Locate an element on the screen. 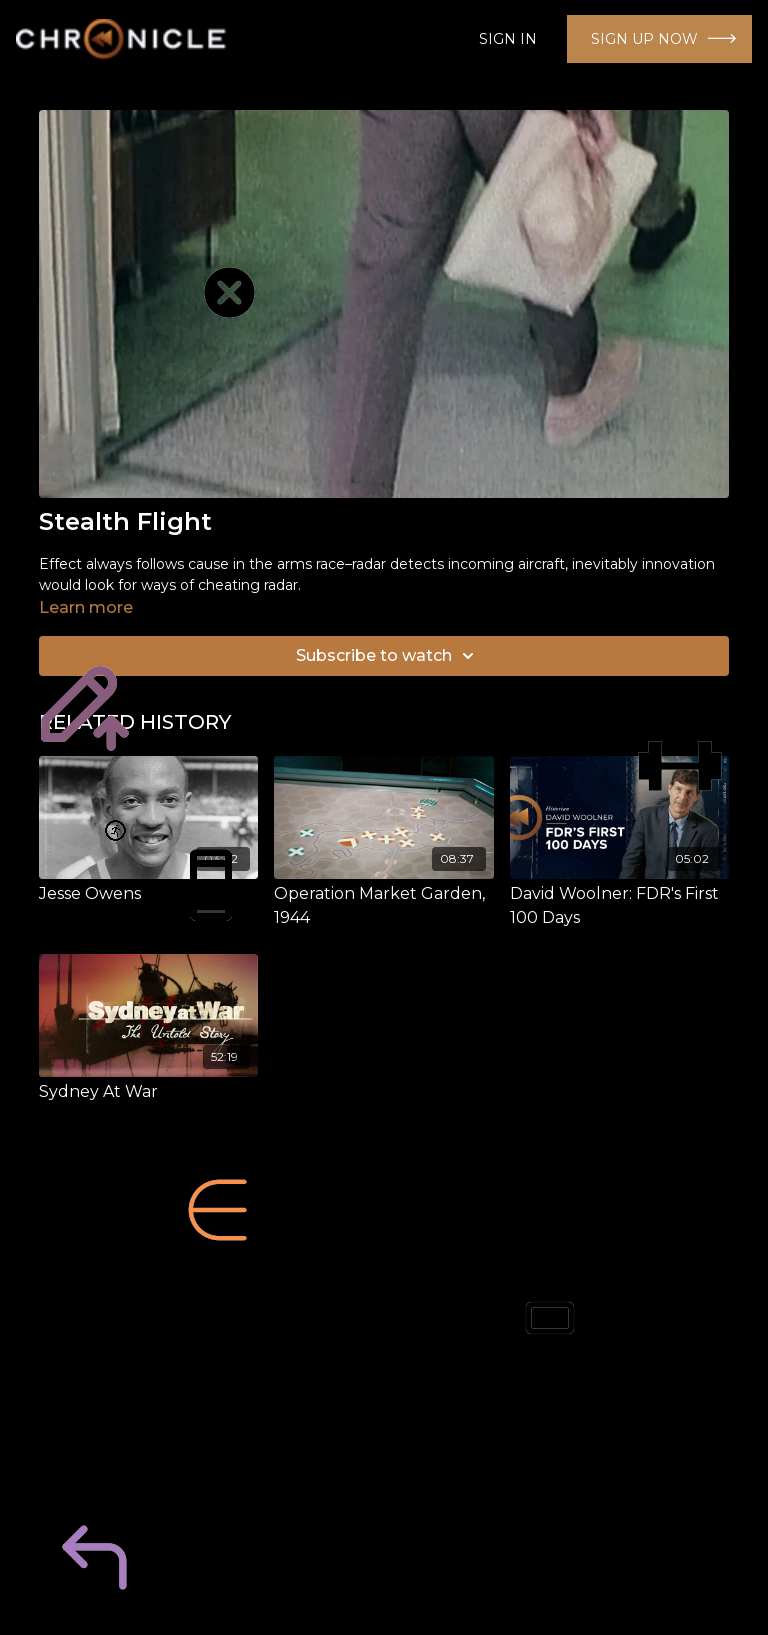 Image resolution: width=768 pixels, height=1635 pixels. upload or publish your edits is located at coordinates (80, 702).